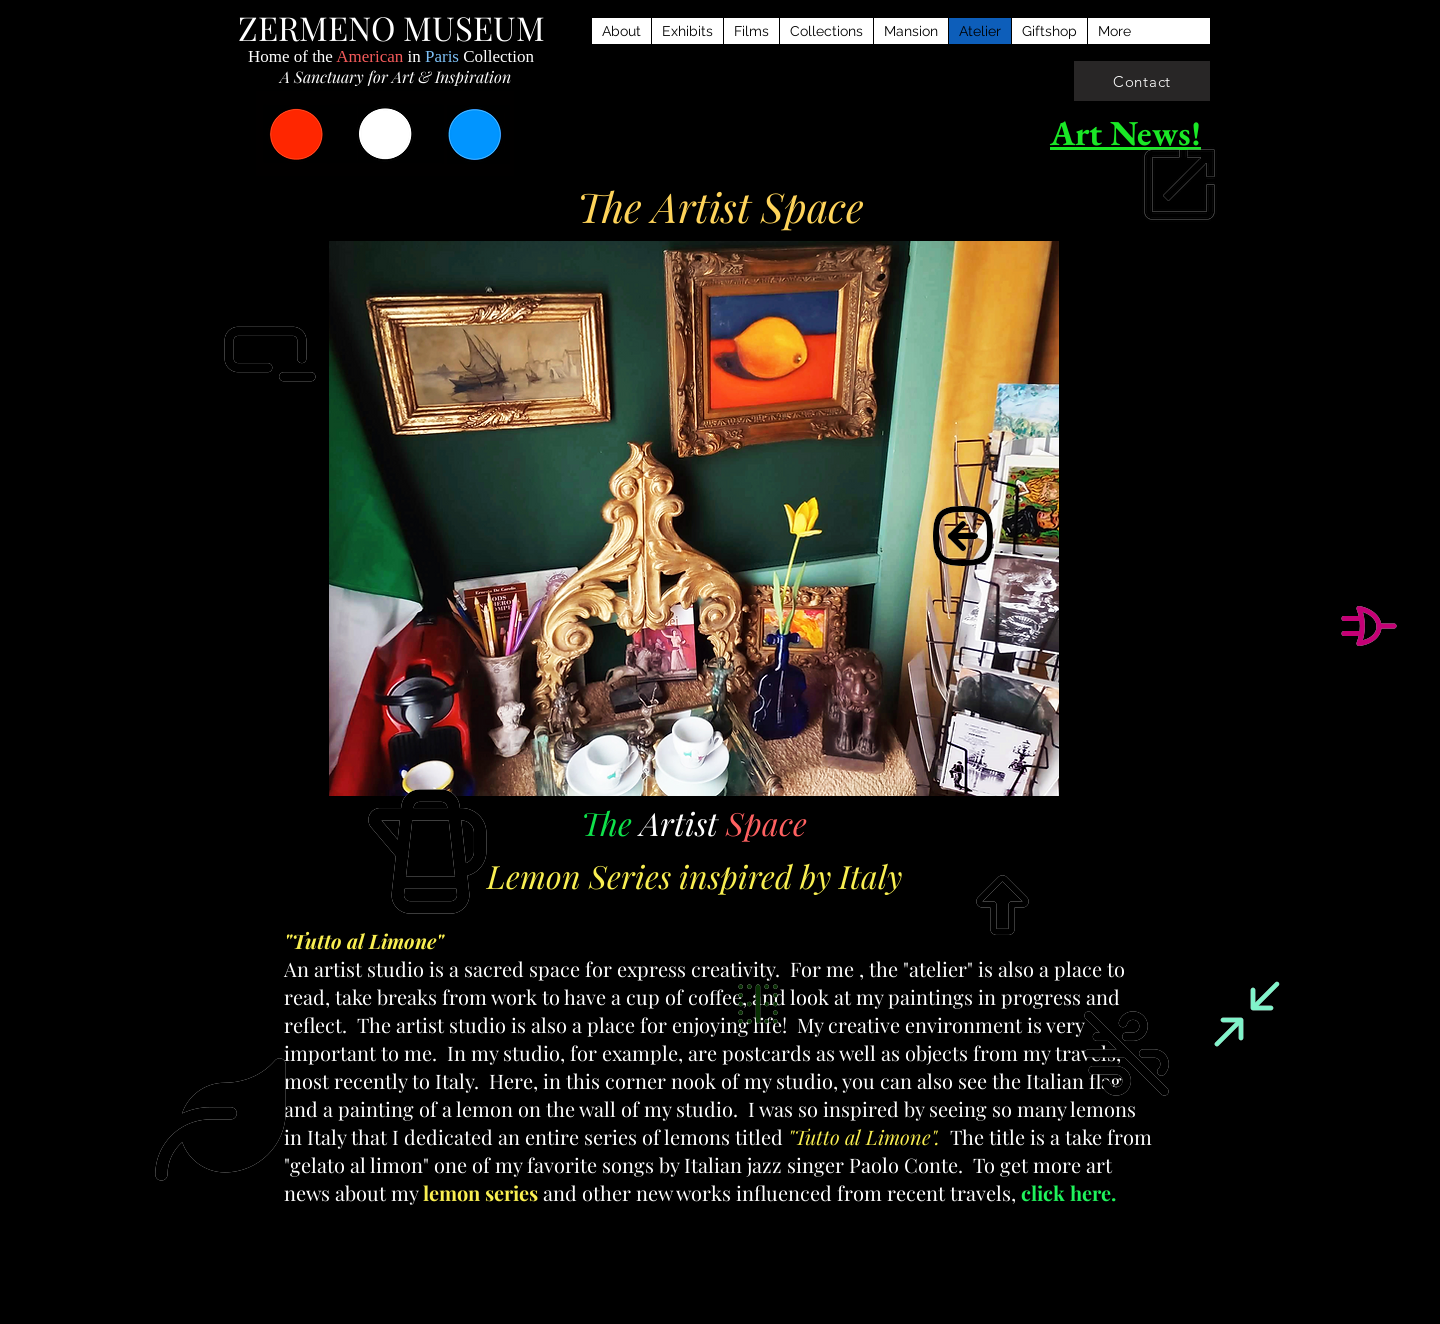 The height and width of the screenshot is (1324, 1440). Describe the element at coordinates (963, 536) in the screenshot. I see `go back to the previous screen` at that location.